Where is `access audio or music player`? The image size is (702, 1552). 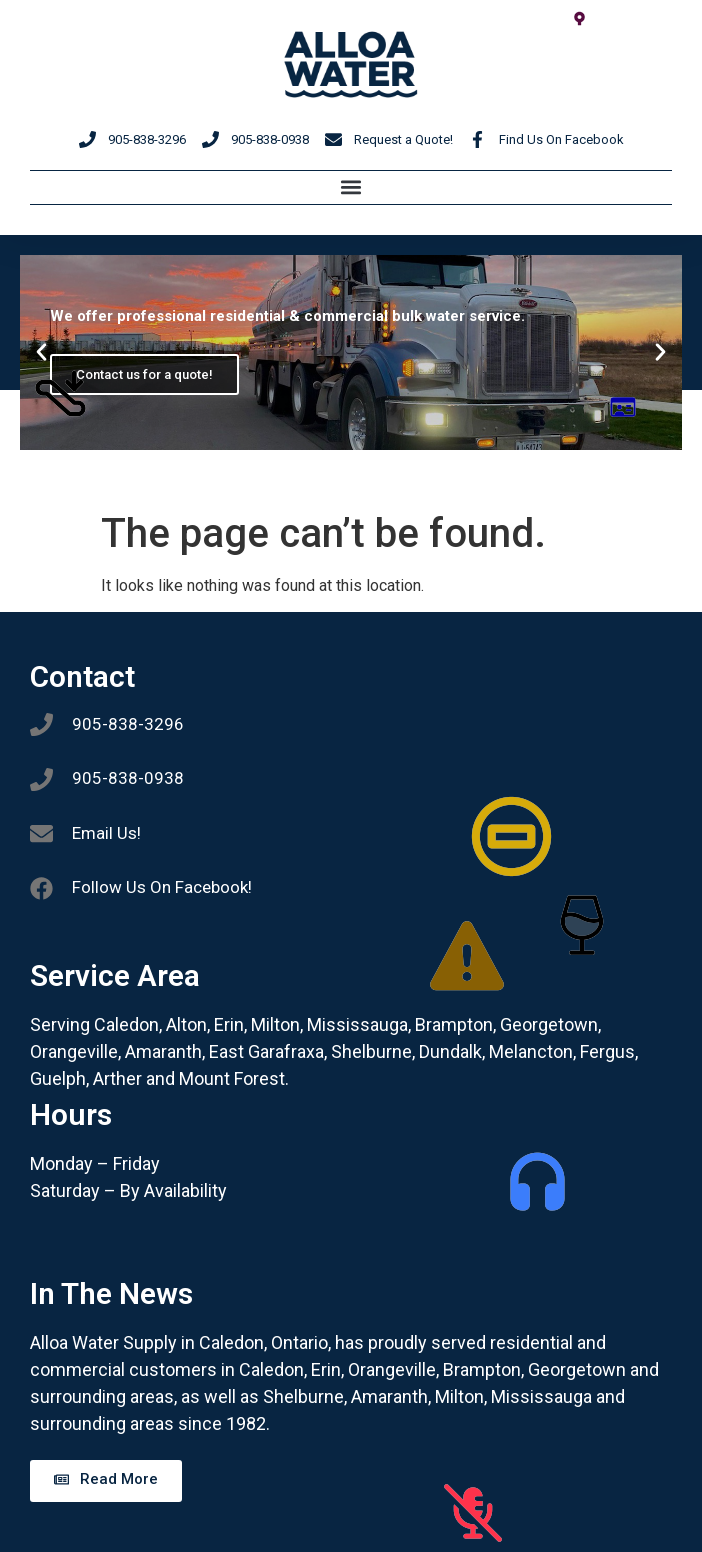
access audio or music player is located at coordinates (537, 1183).